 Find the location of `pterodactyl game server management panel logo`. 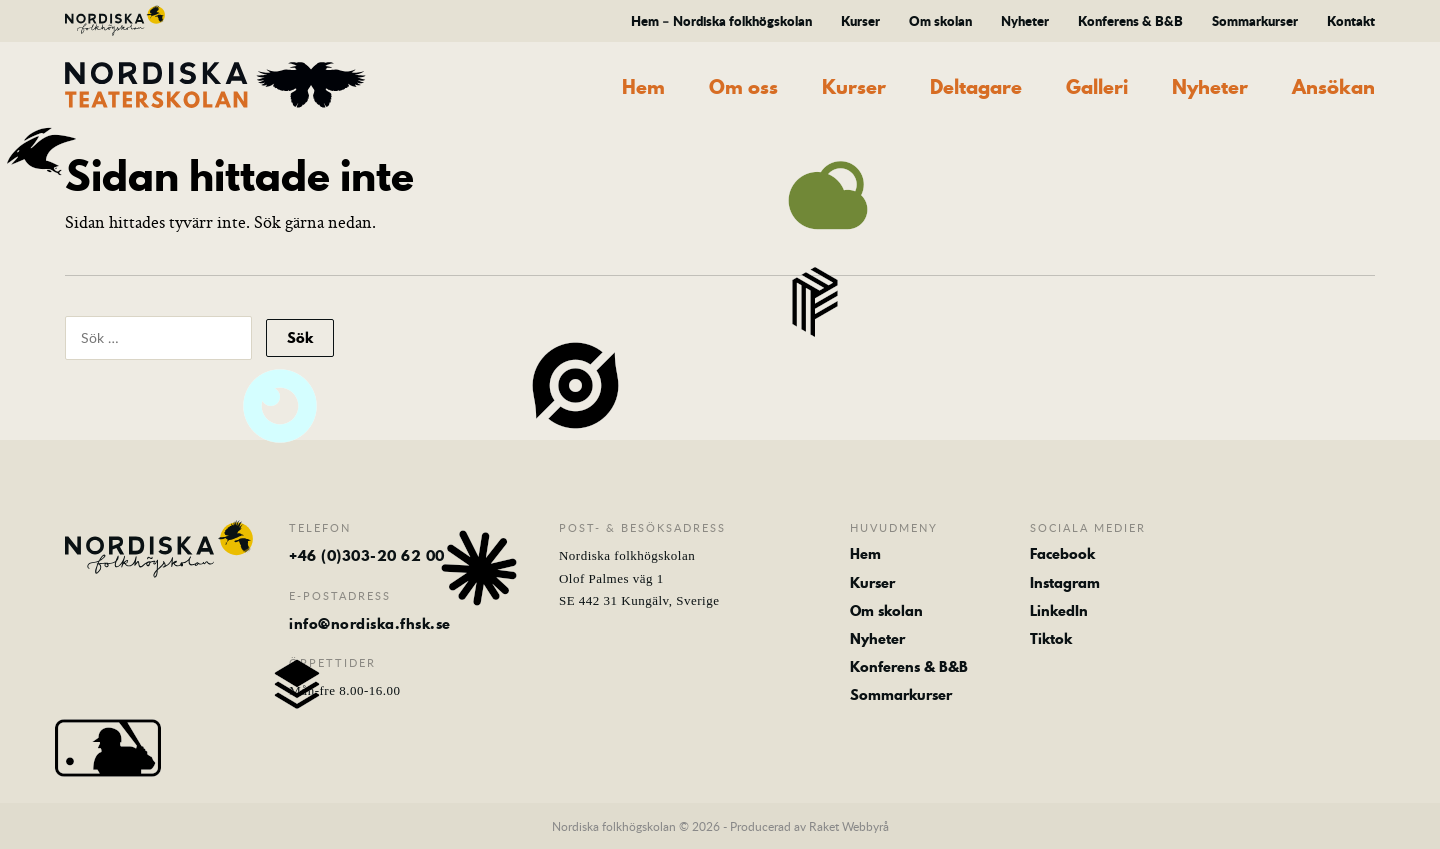

pterodactyl game server management panel logo is located at coordinates (41, 151).